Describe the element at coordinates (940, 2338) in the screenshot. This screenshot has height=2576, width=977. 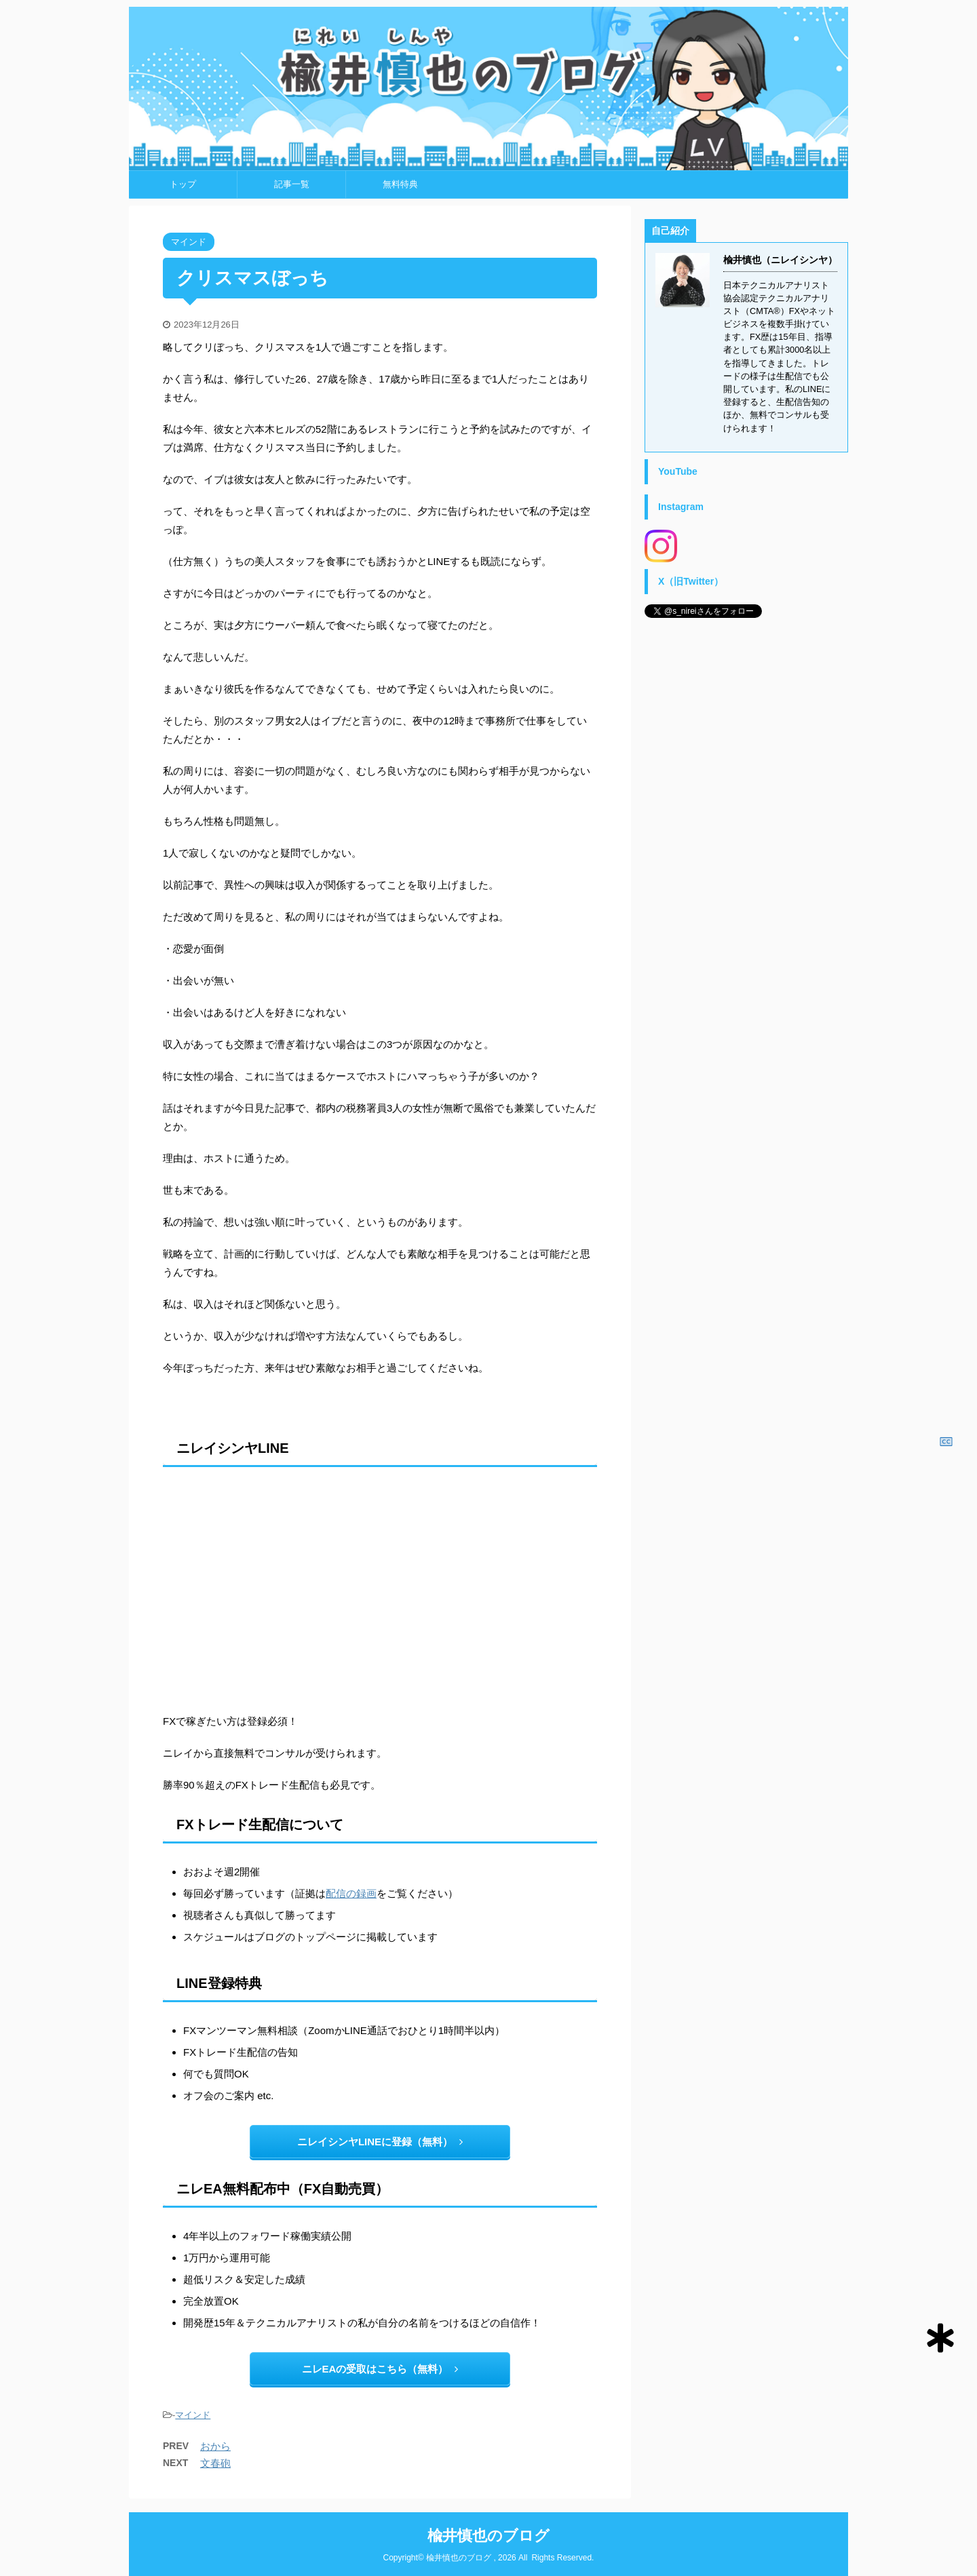
I see `access emergency medical services or health information` at that location.